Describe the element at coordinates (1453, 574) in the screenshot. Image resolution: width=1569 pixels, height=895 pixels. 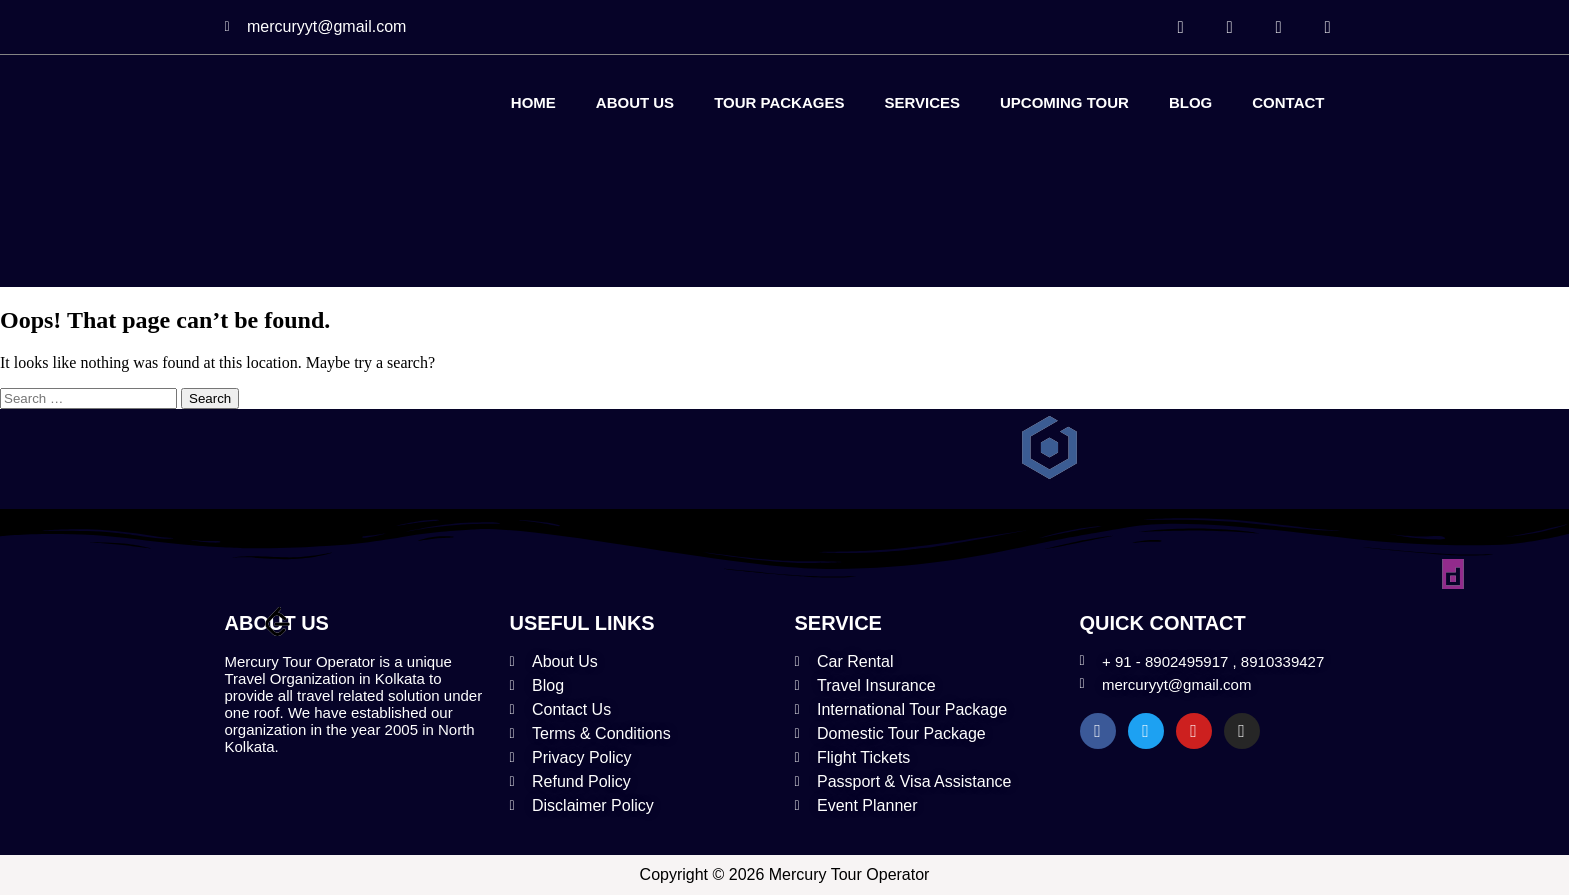
I see `containerd container runtime logo` at that location.